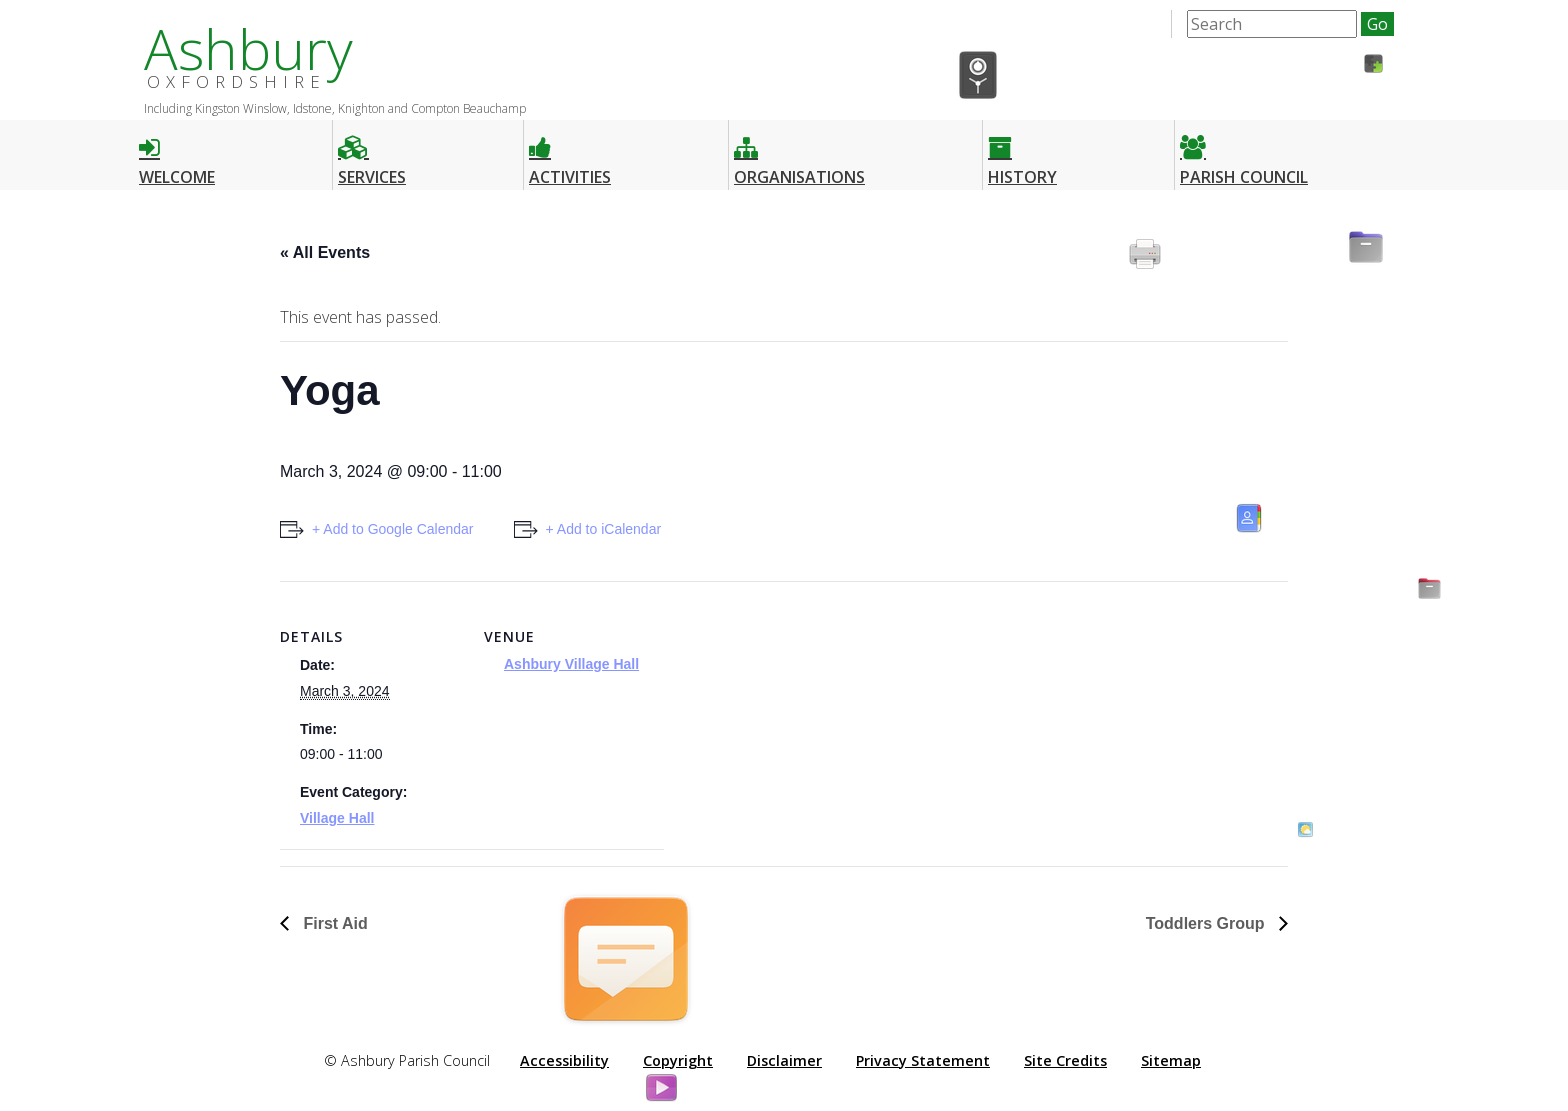  What do you see at coordinates (978, 75) in the screenshot?
I see `open the backups application` at bounding box center [978, 75].